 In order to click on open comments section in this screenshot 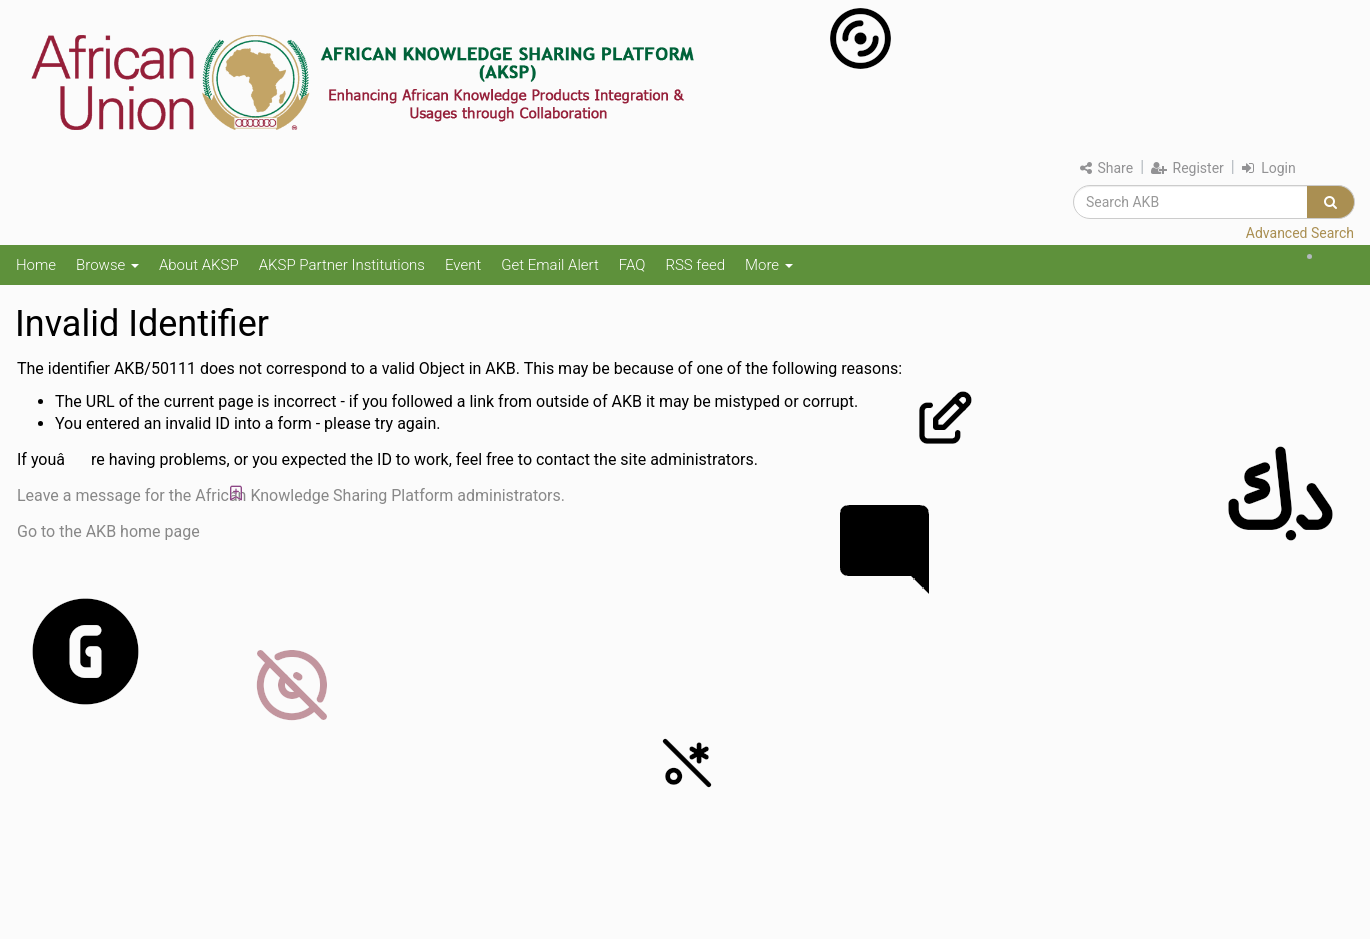, I will do `click(884, 549)`.